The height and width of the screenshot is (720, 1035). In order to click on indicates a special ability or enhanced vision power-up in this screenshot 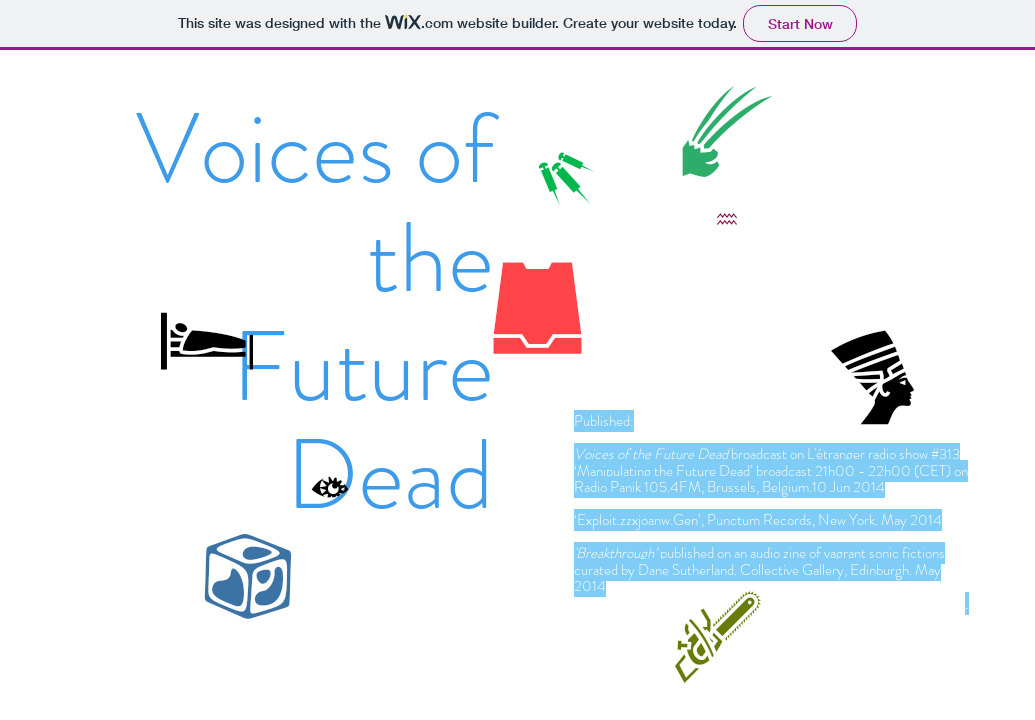, I will do `click(330, 489)`.